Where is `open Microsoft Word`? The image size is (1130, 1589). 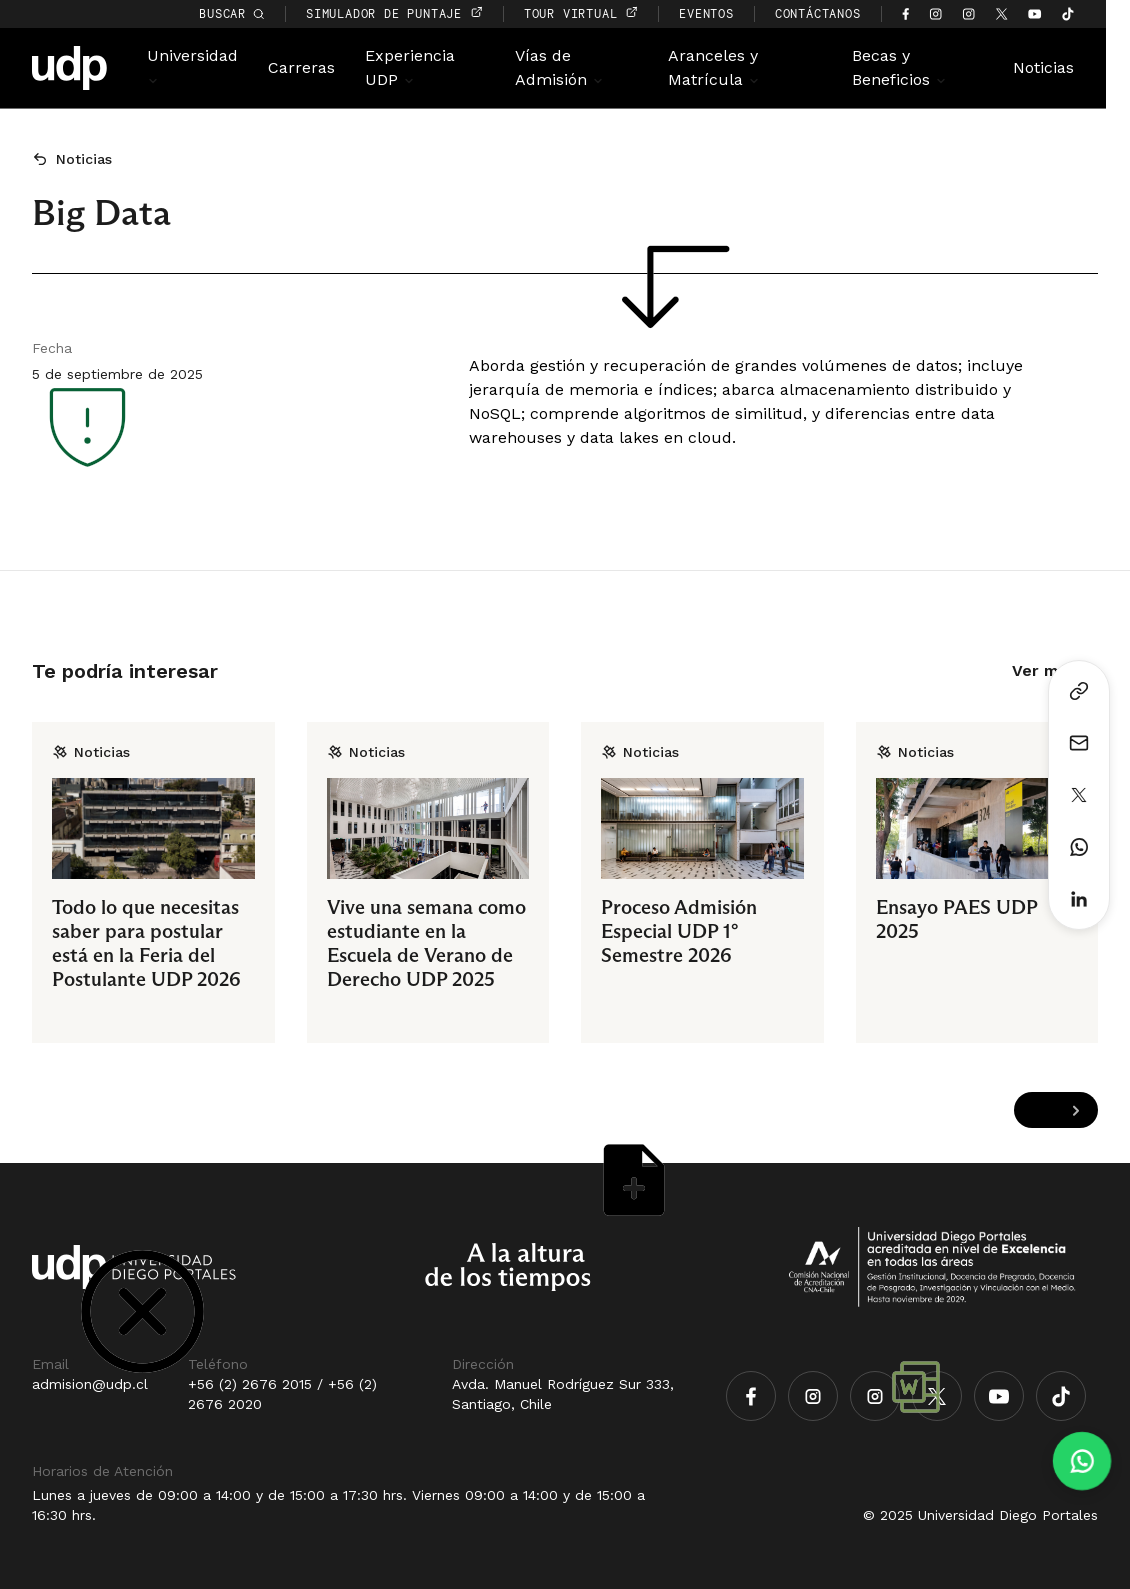 open Microsoft Word is located at coordinates (918, 1387).